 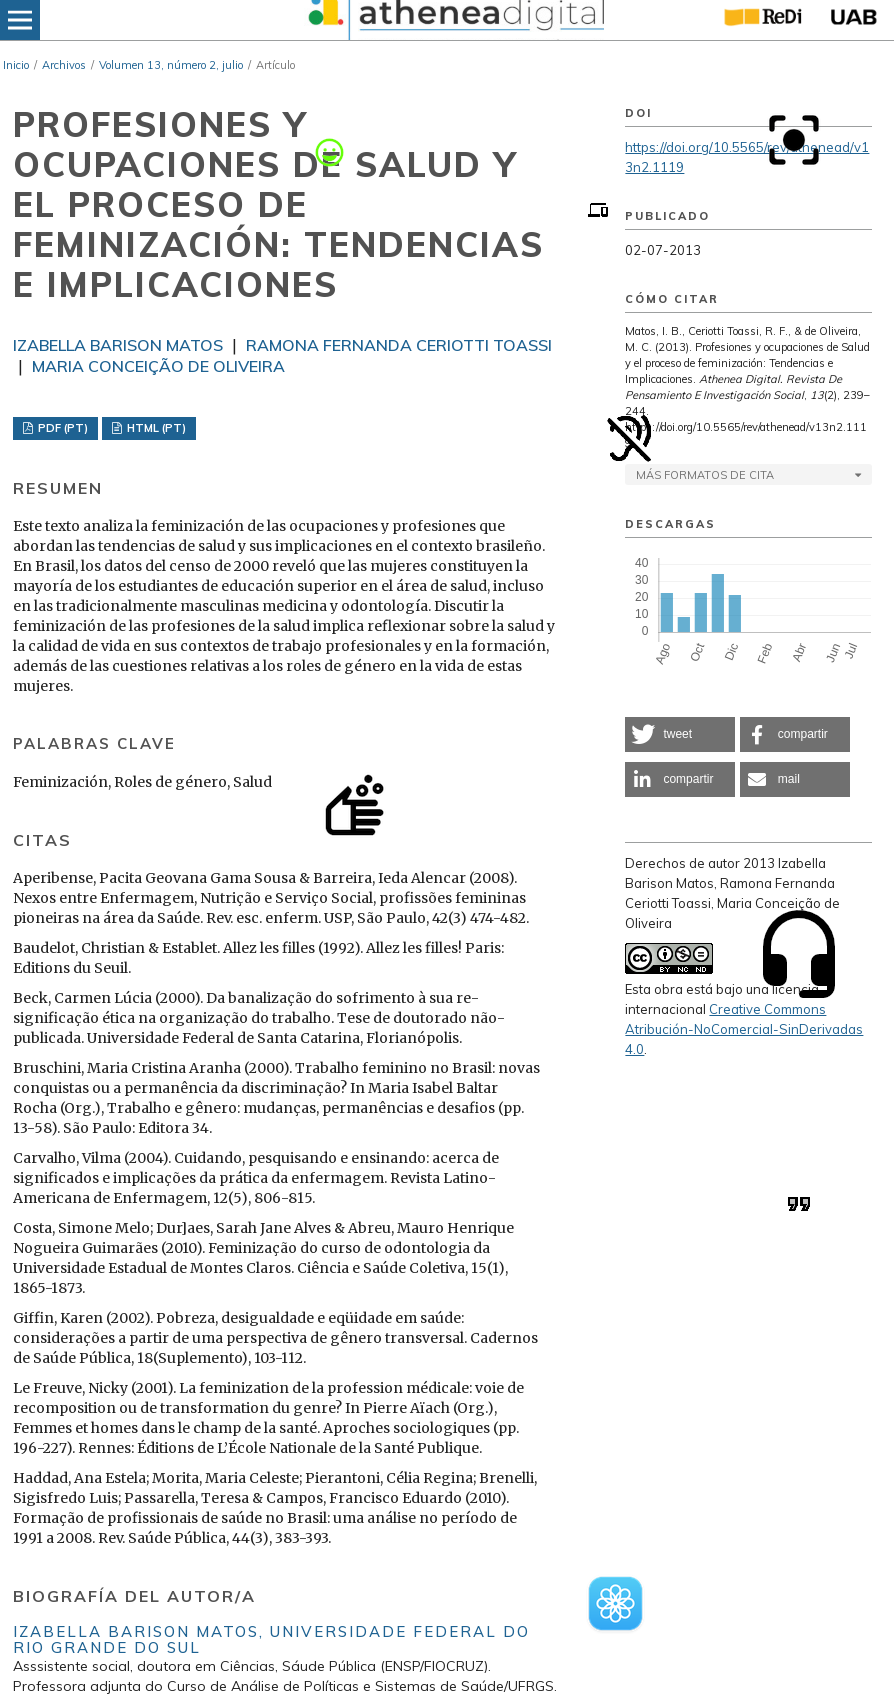 I want to click on insert a block quote, so click(x=799, y=1204).